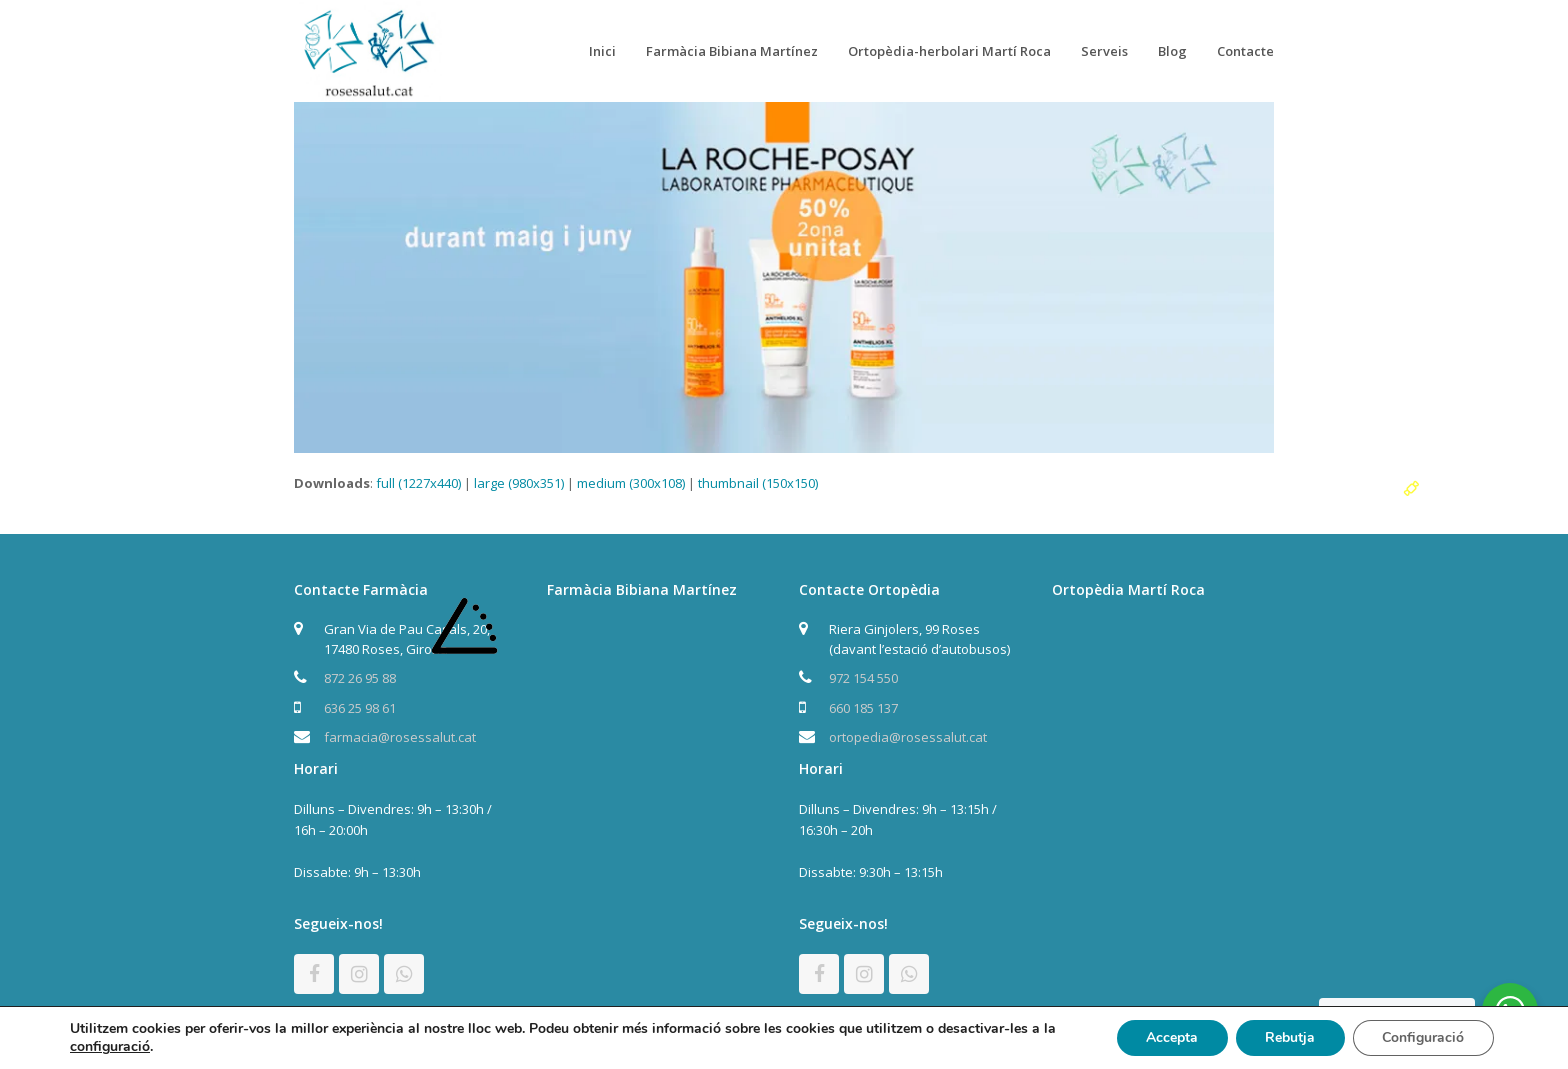 The image size is (1568, 1069). I want to click on measure or adjust an angle, so click(464, 627).